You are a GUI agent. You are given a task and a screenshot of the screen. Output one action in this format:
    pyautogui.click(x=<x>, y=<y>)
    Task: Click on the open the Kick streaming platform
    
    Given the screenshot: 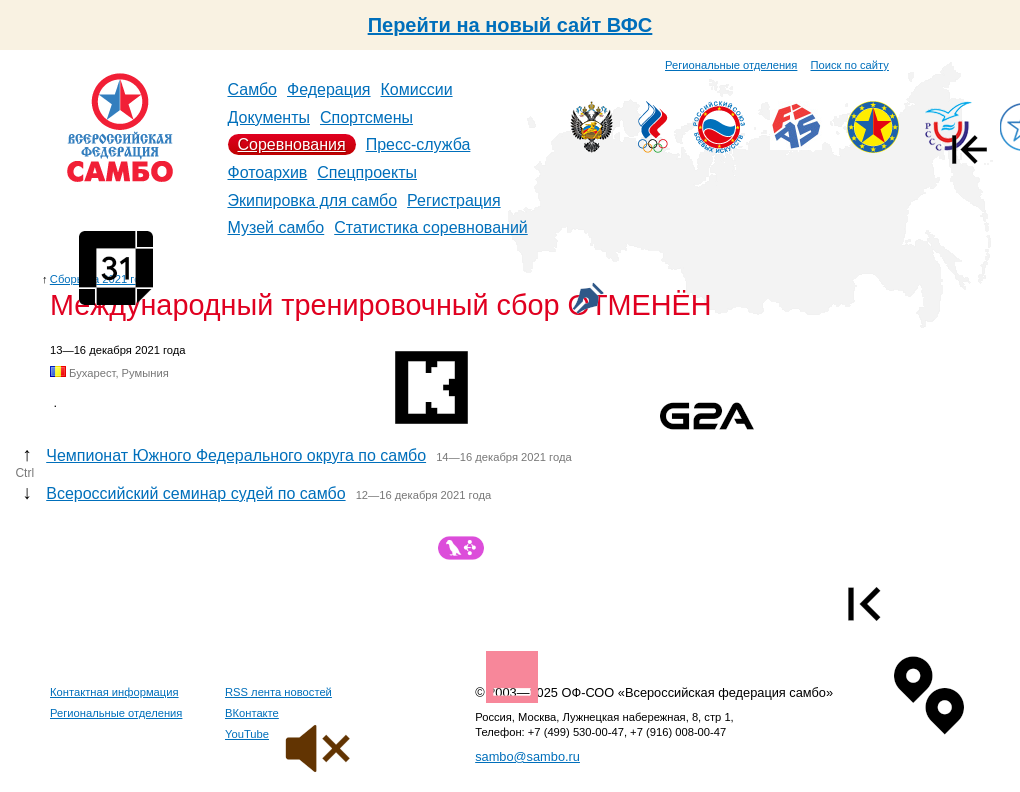 What is the action you would take?
    pyautogui.click(x=431, y=387)
    